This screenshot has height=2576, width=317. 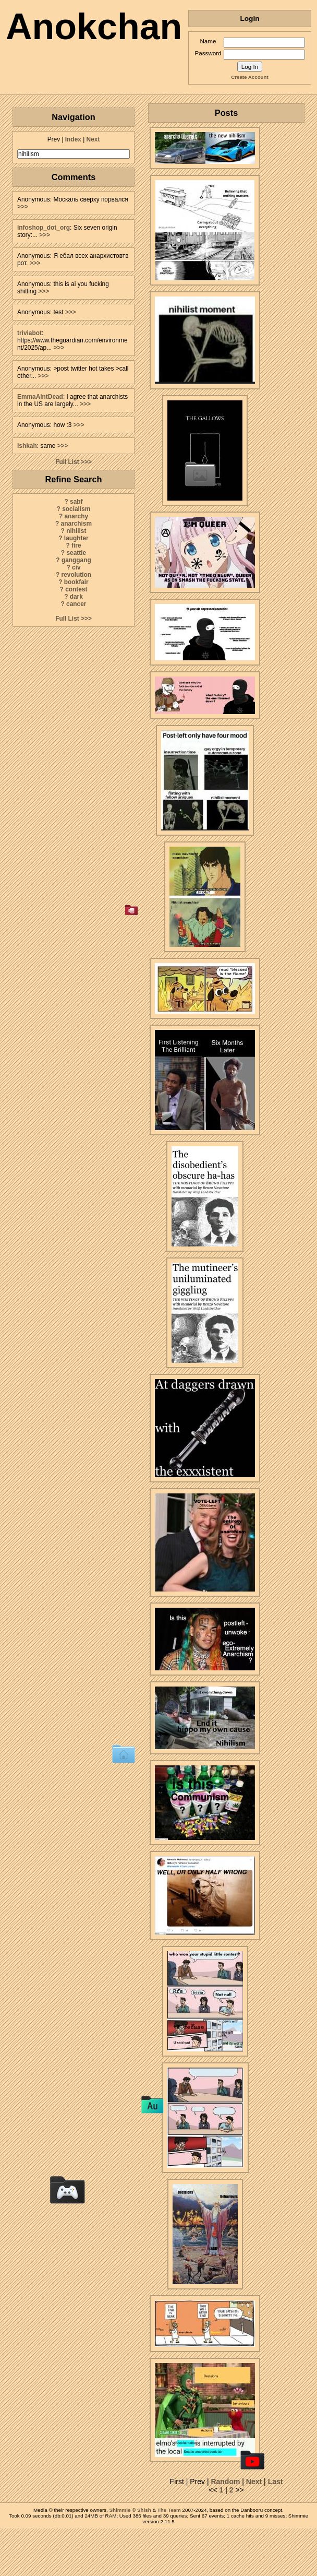 What do you see at coordinates (124, 1754) in the screenshot?
I see `open your home folder` at bounding box center [124, 1754].